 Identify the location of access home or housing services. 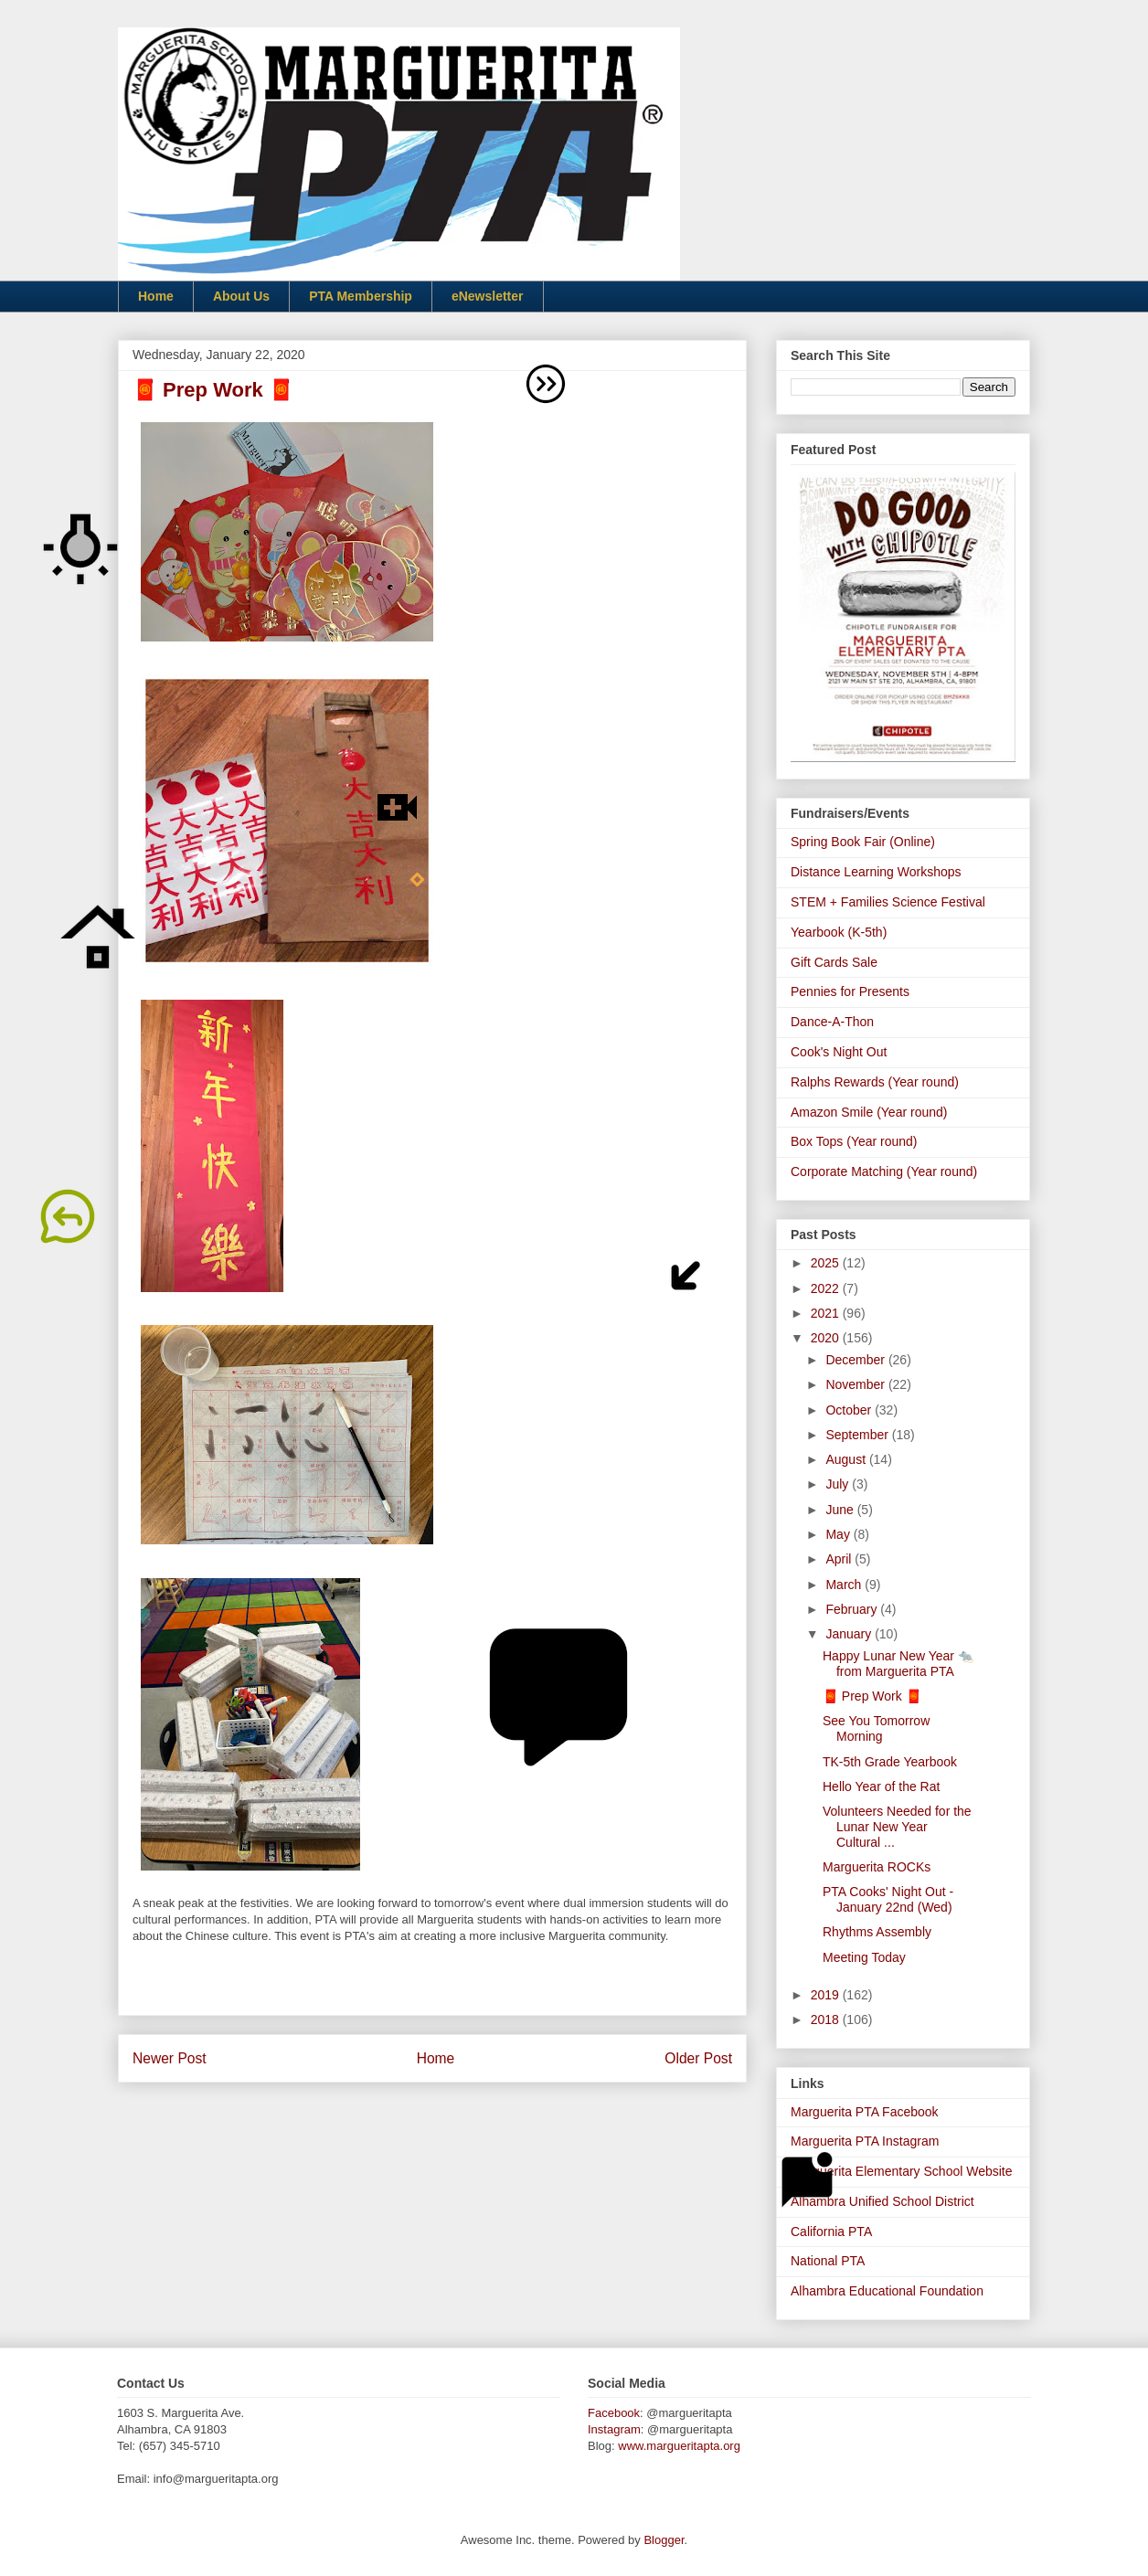
(98, 938).